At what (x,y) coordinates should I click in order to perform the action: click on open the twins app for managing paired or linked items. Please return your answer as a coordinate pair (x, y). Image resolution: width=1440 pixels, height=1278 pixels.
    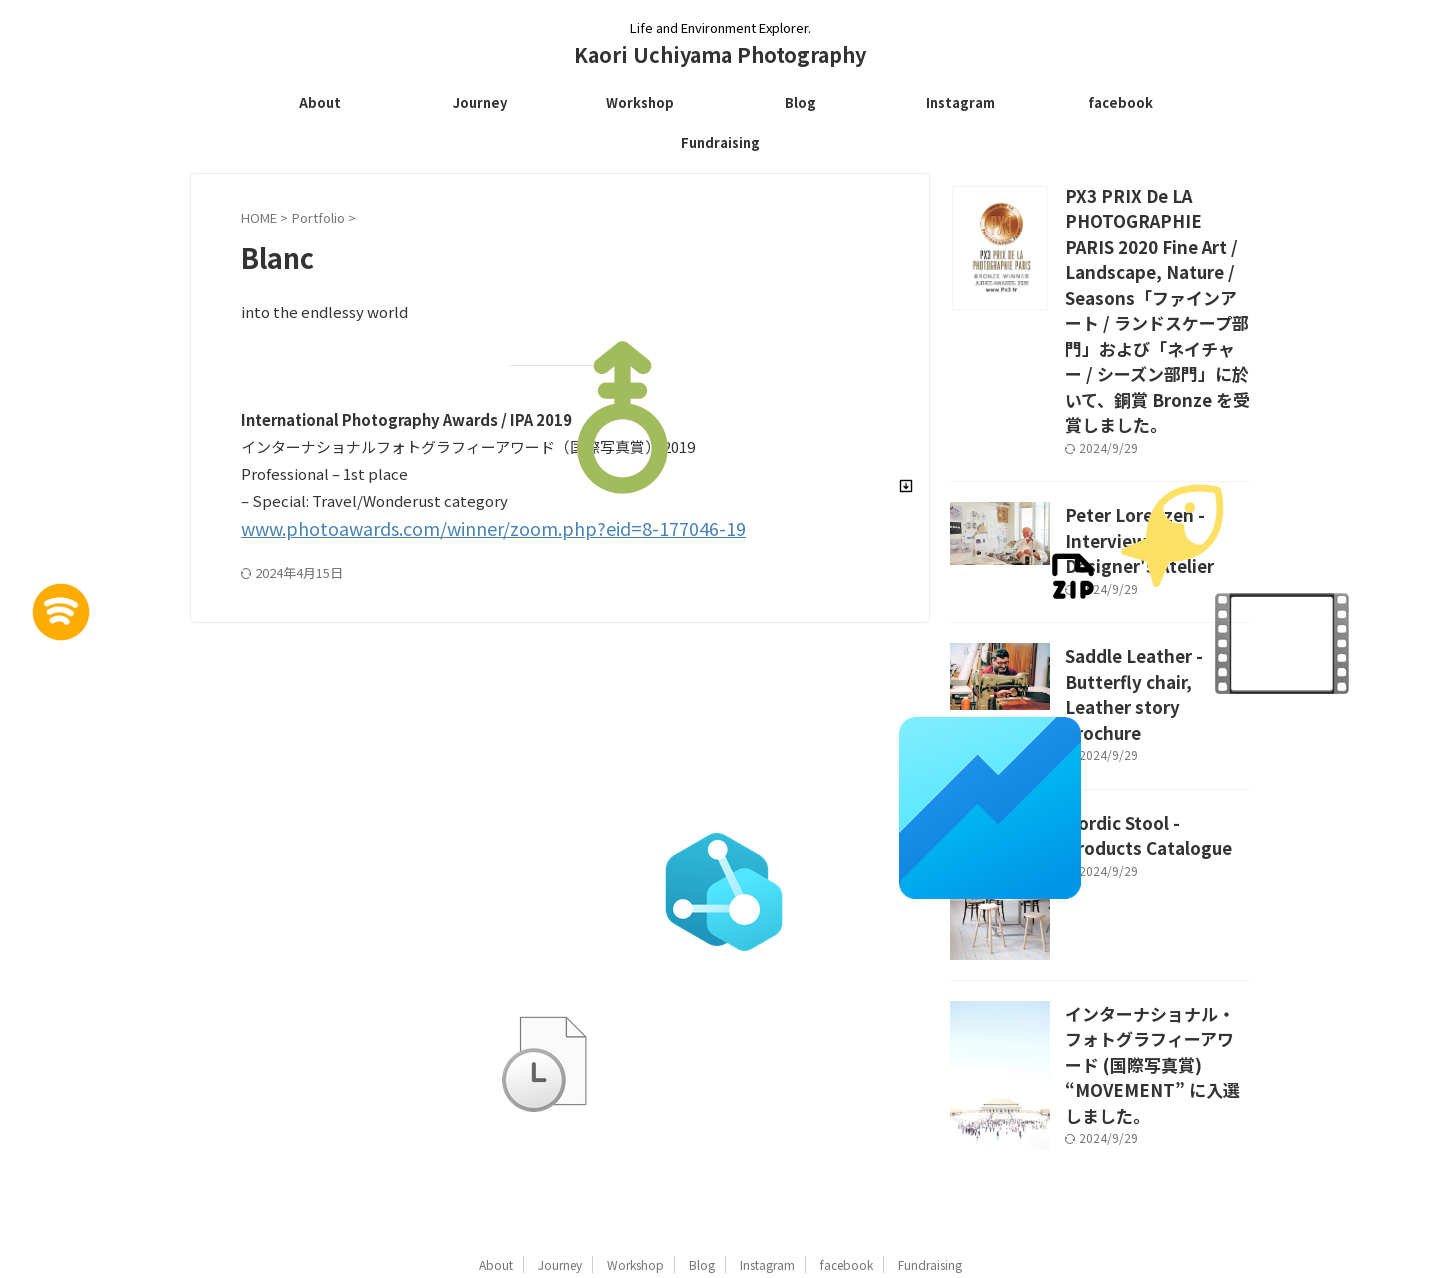
    Looking at the image, I should click on (724, 892).